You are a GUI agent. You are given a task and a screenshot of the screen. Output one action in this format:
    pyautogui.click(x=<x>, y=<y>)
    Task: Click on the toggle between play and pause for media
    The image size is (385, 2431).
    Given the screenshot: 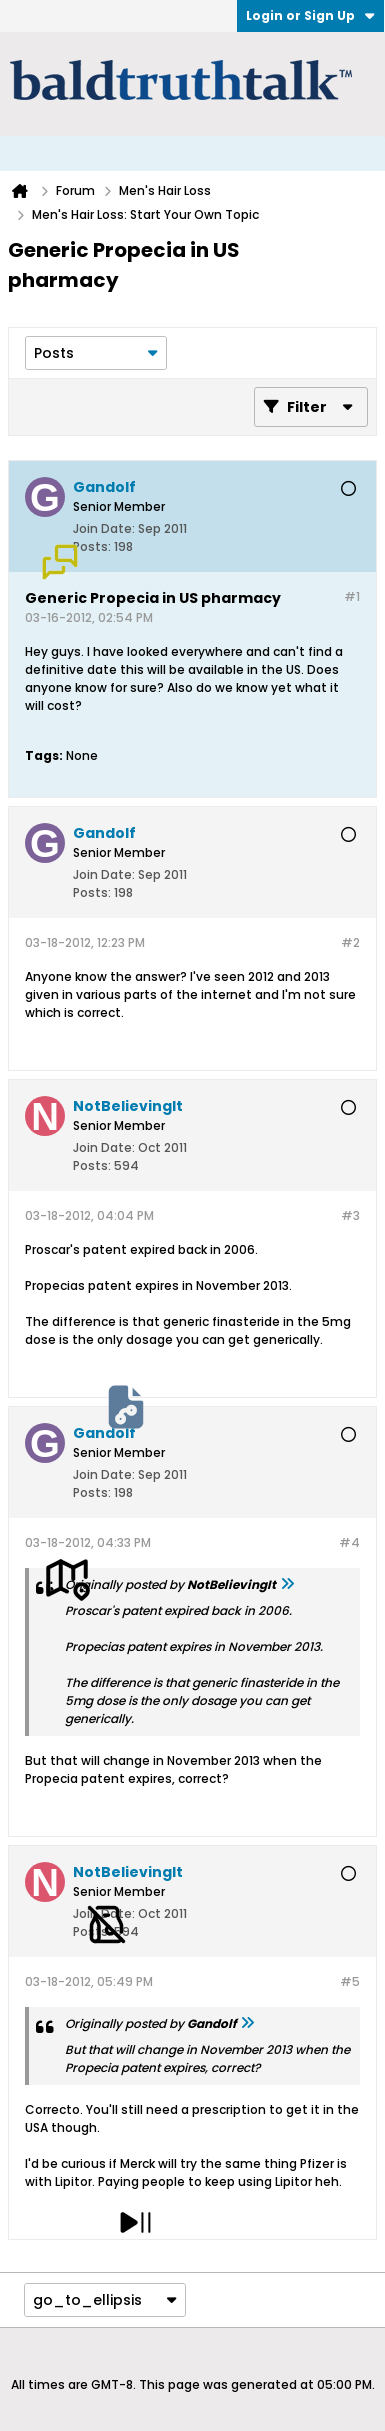 What is the action you would take?
    pyautogui.click(x=135, y=2222)
    